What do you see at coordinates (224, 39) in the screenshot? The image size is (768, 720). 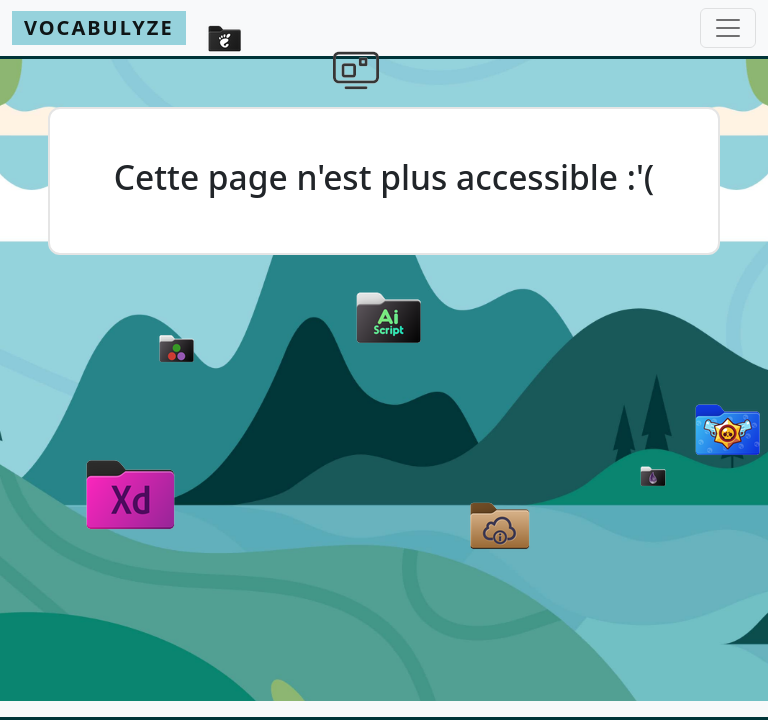 I see `open gnome-related files folder` at bounding box center [224, 39].